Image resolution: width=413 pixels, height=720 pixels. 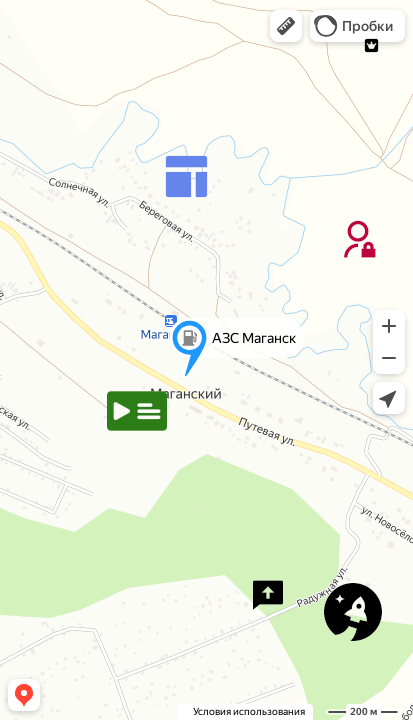 I want to click on PreMiD logo - indicates Discord rich presence integration, so click(x=137, y=411).